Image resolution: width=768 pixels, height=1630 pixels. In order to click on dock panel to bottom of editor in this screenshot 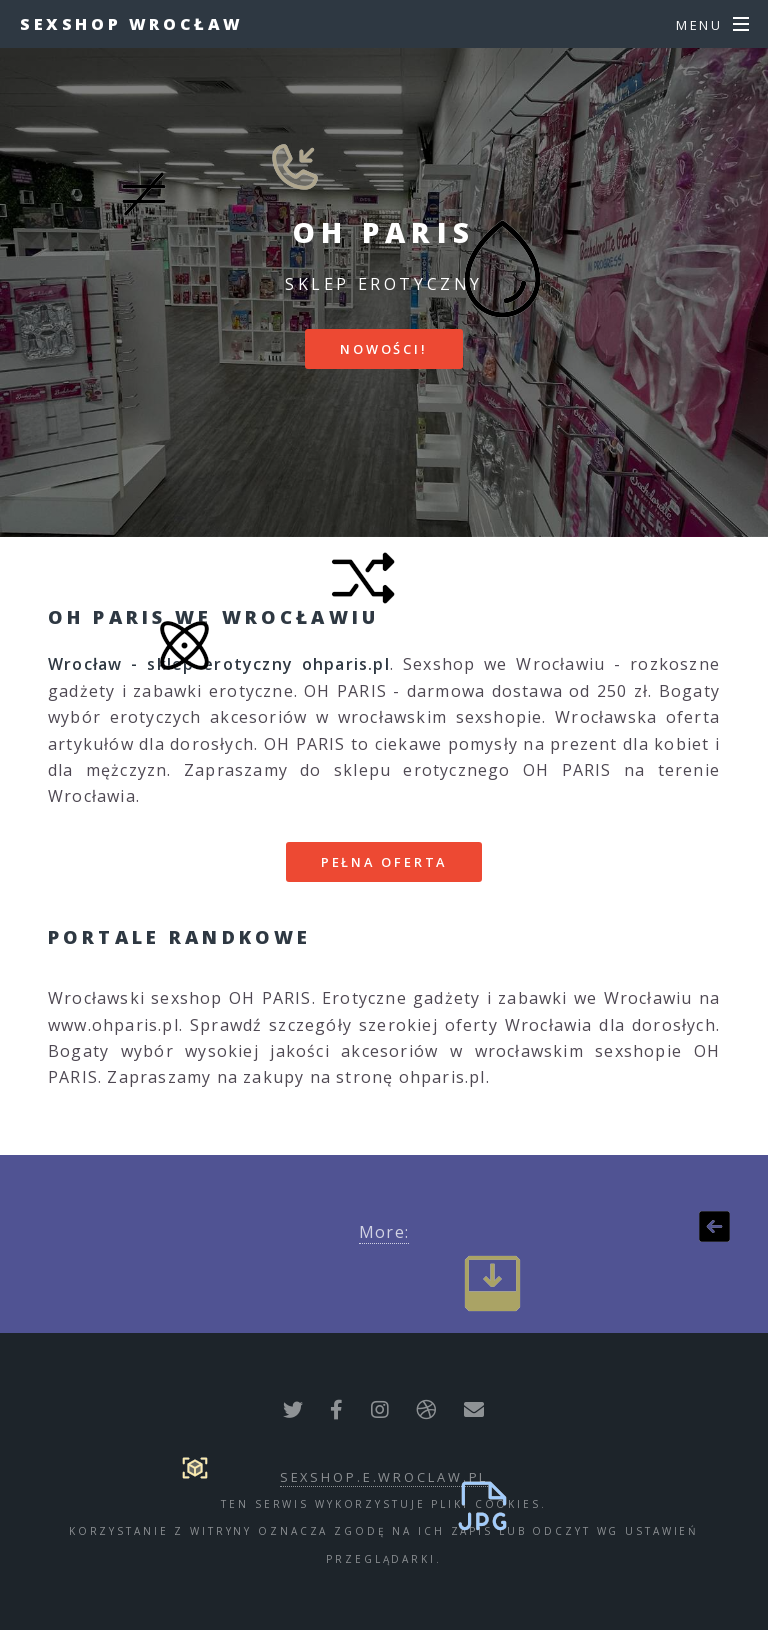, I will do `click(492, 1283)`.